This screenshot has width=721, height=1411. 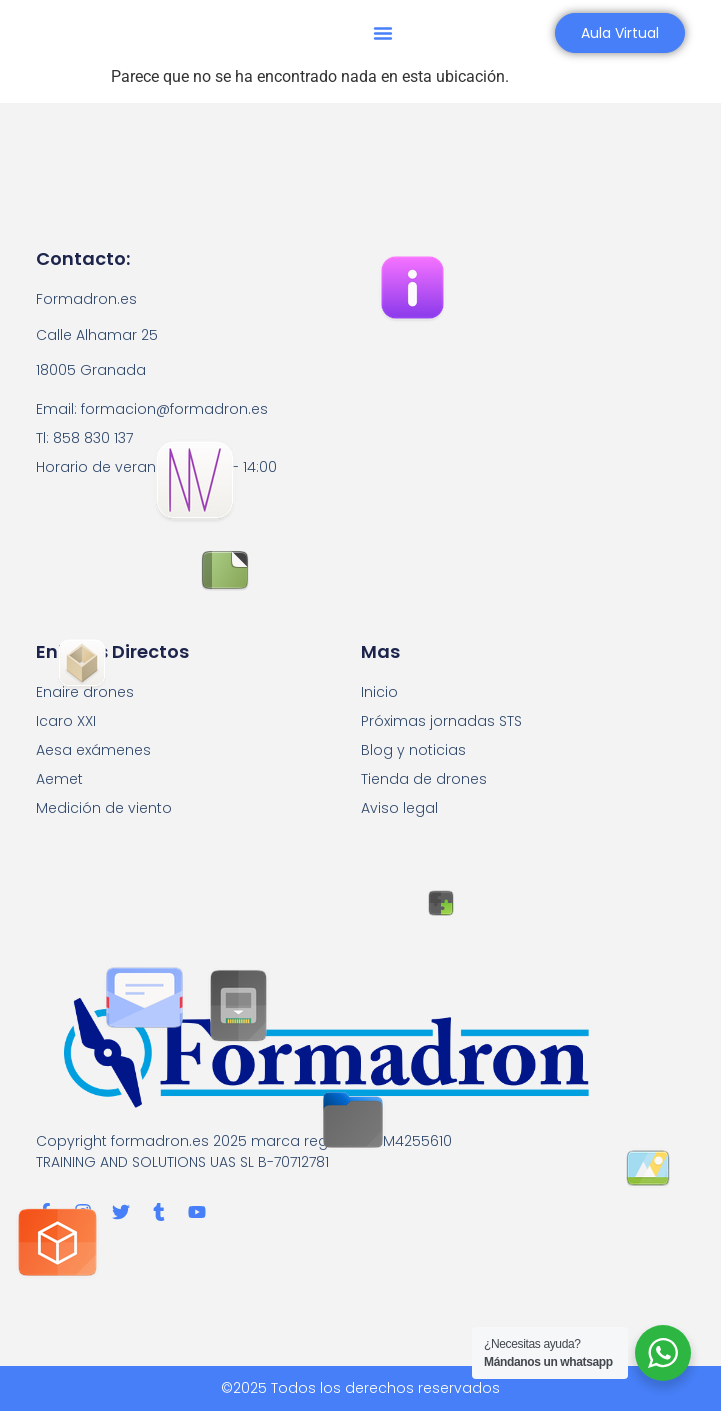 I want to click on access system status notifications, so click(x=412, y=287).